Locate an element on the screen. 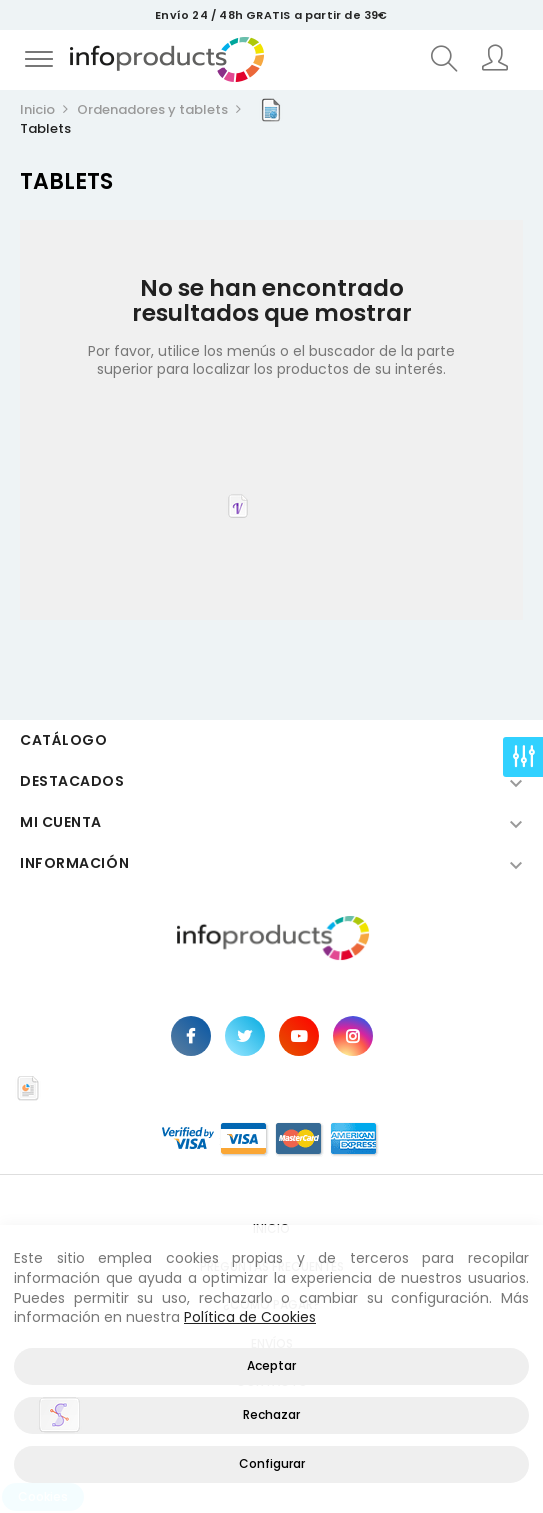 This screenshot has height=1513, width=543. vala source code file is located at coordinates (238, 506).